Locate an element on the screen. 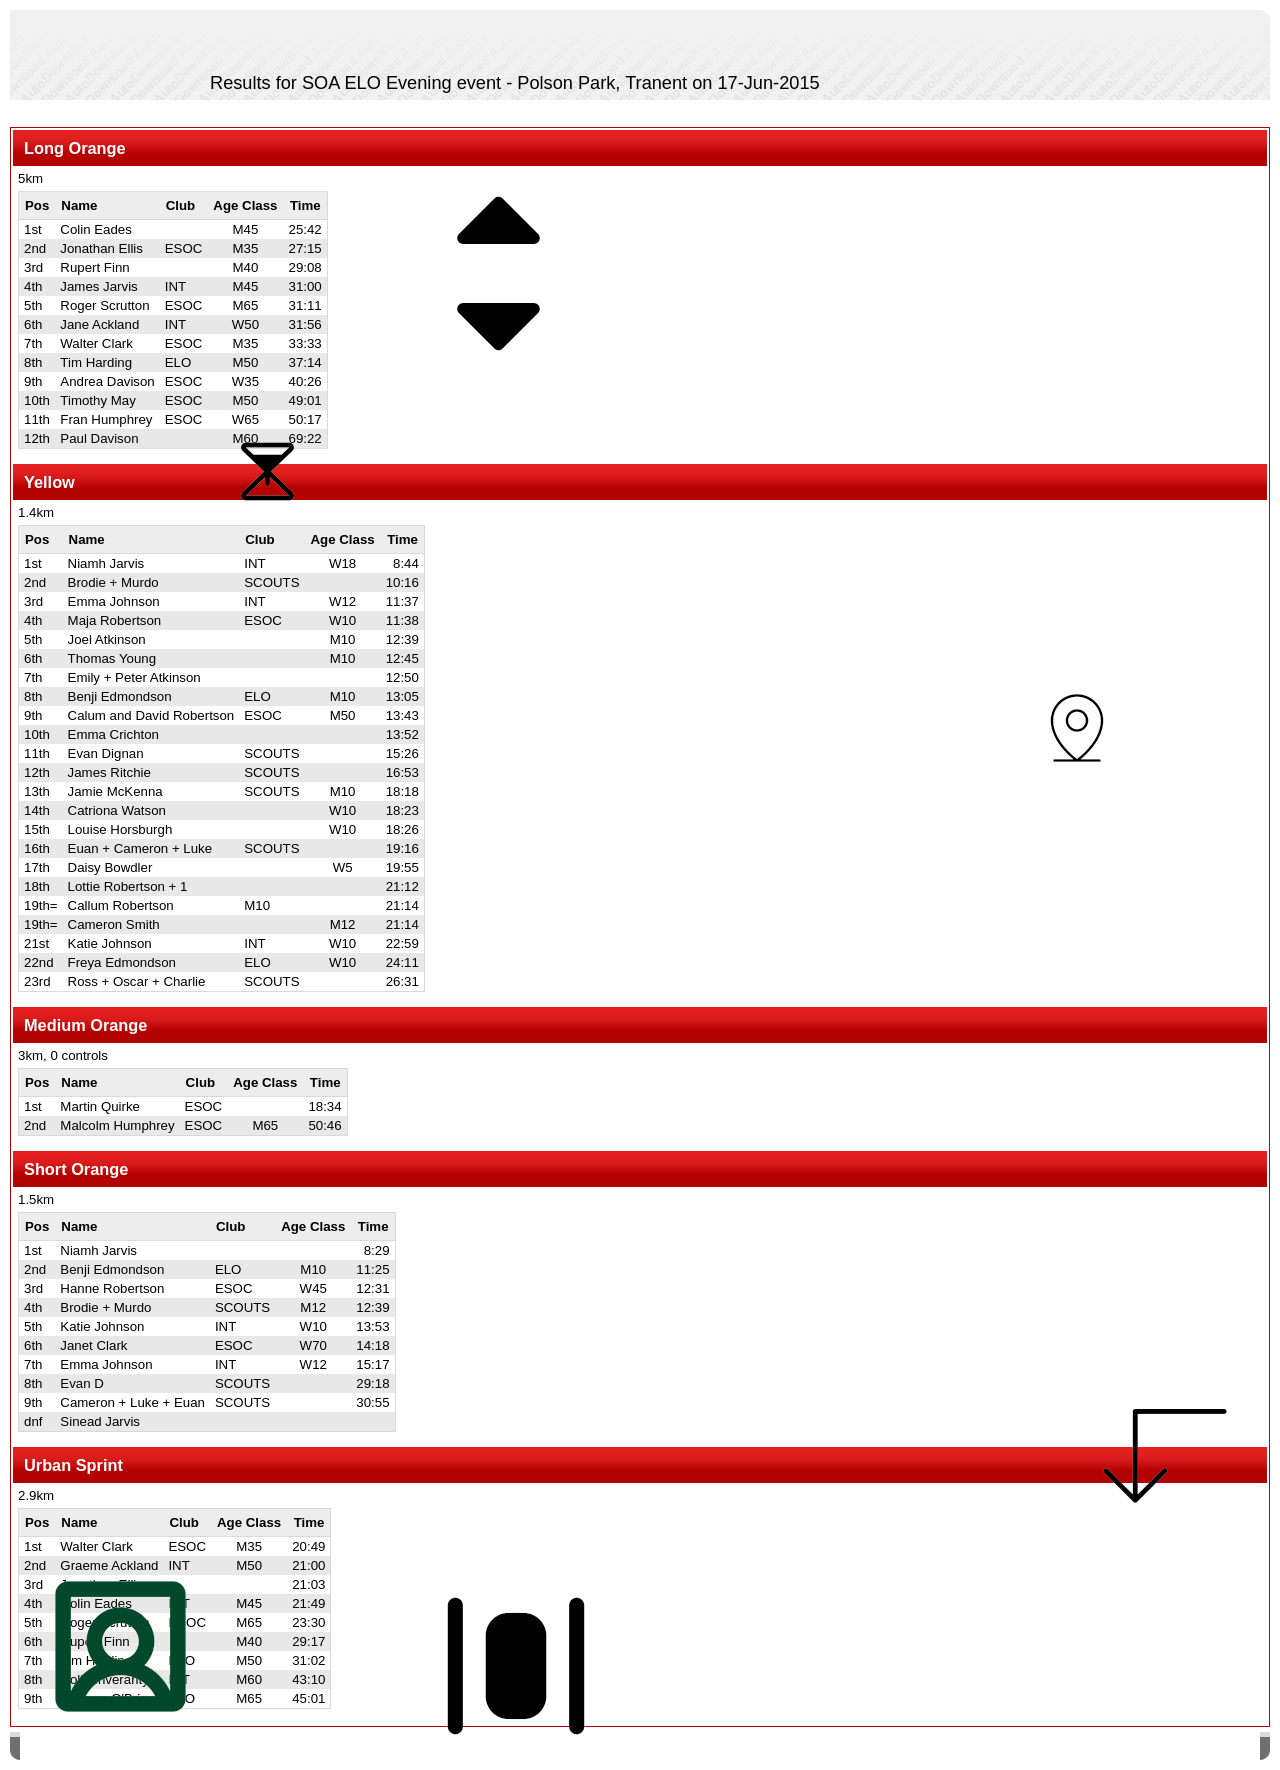 The image size is (1280, 1770). distribute layers vertically with equal spacing is located at coordinates (516, 1666).